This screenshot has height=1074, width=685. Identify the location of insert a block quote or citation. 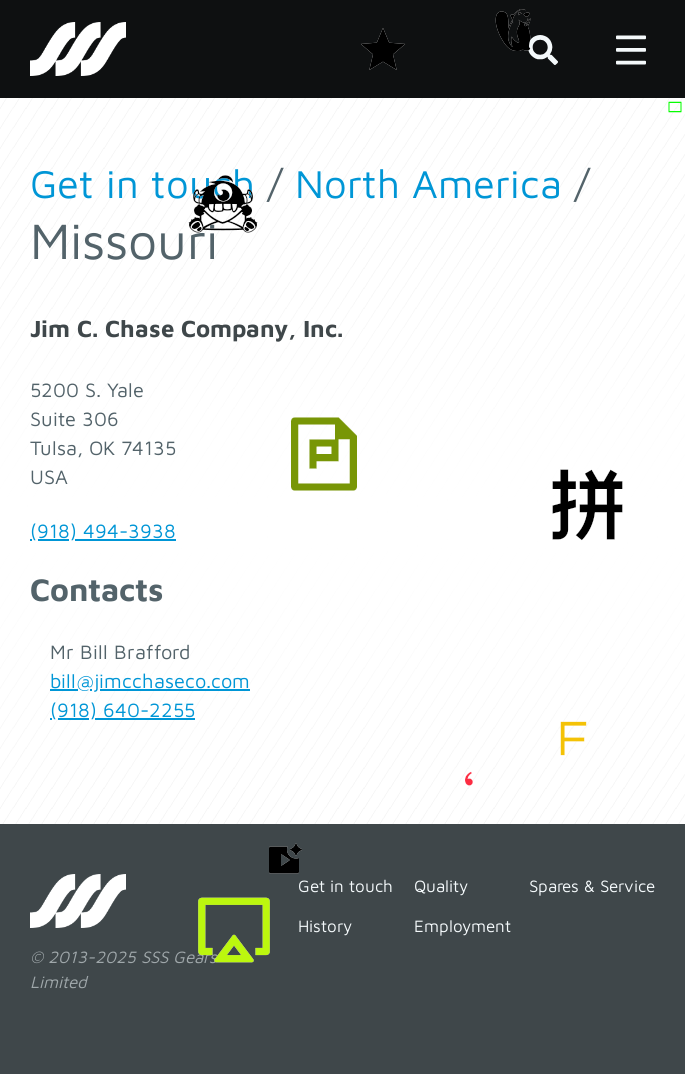
(469, 779).